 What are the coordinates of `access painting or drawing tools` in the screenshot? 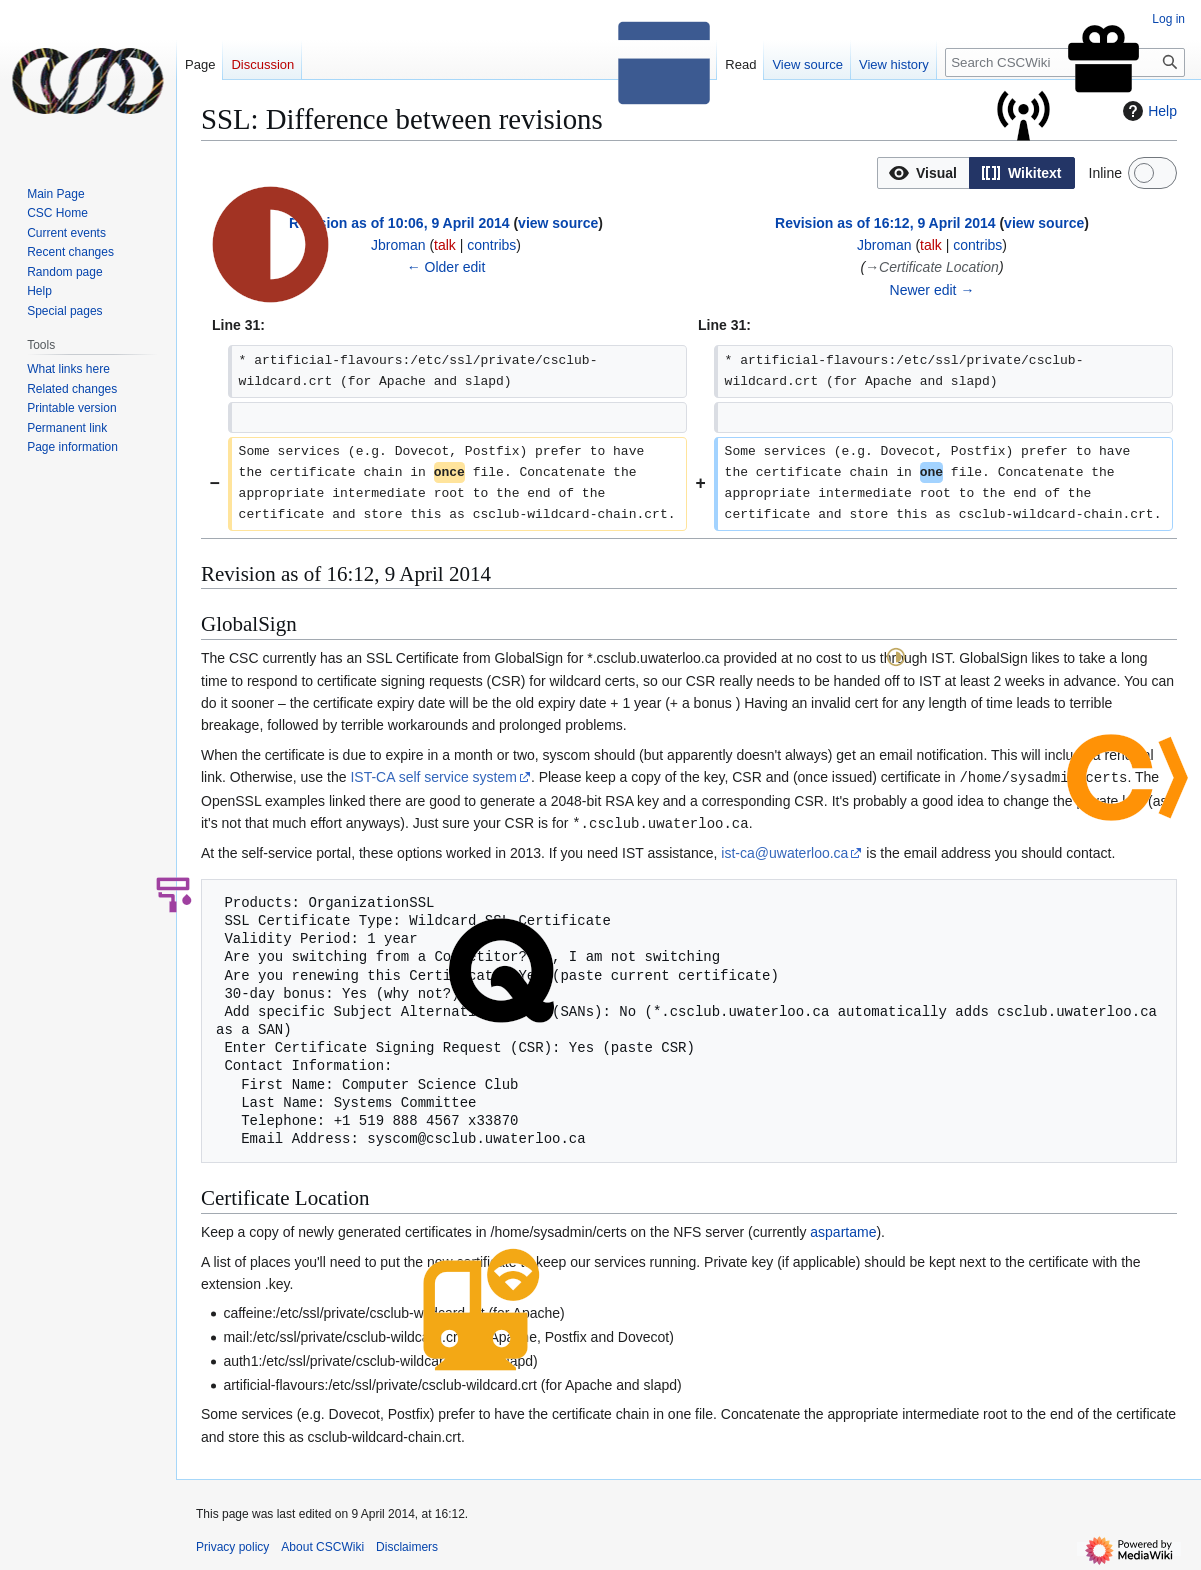 It's located at (173, 894).